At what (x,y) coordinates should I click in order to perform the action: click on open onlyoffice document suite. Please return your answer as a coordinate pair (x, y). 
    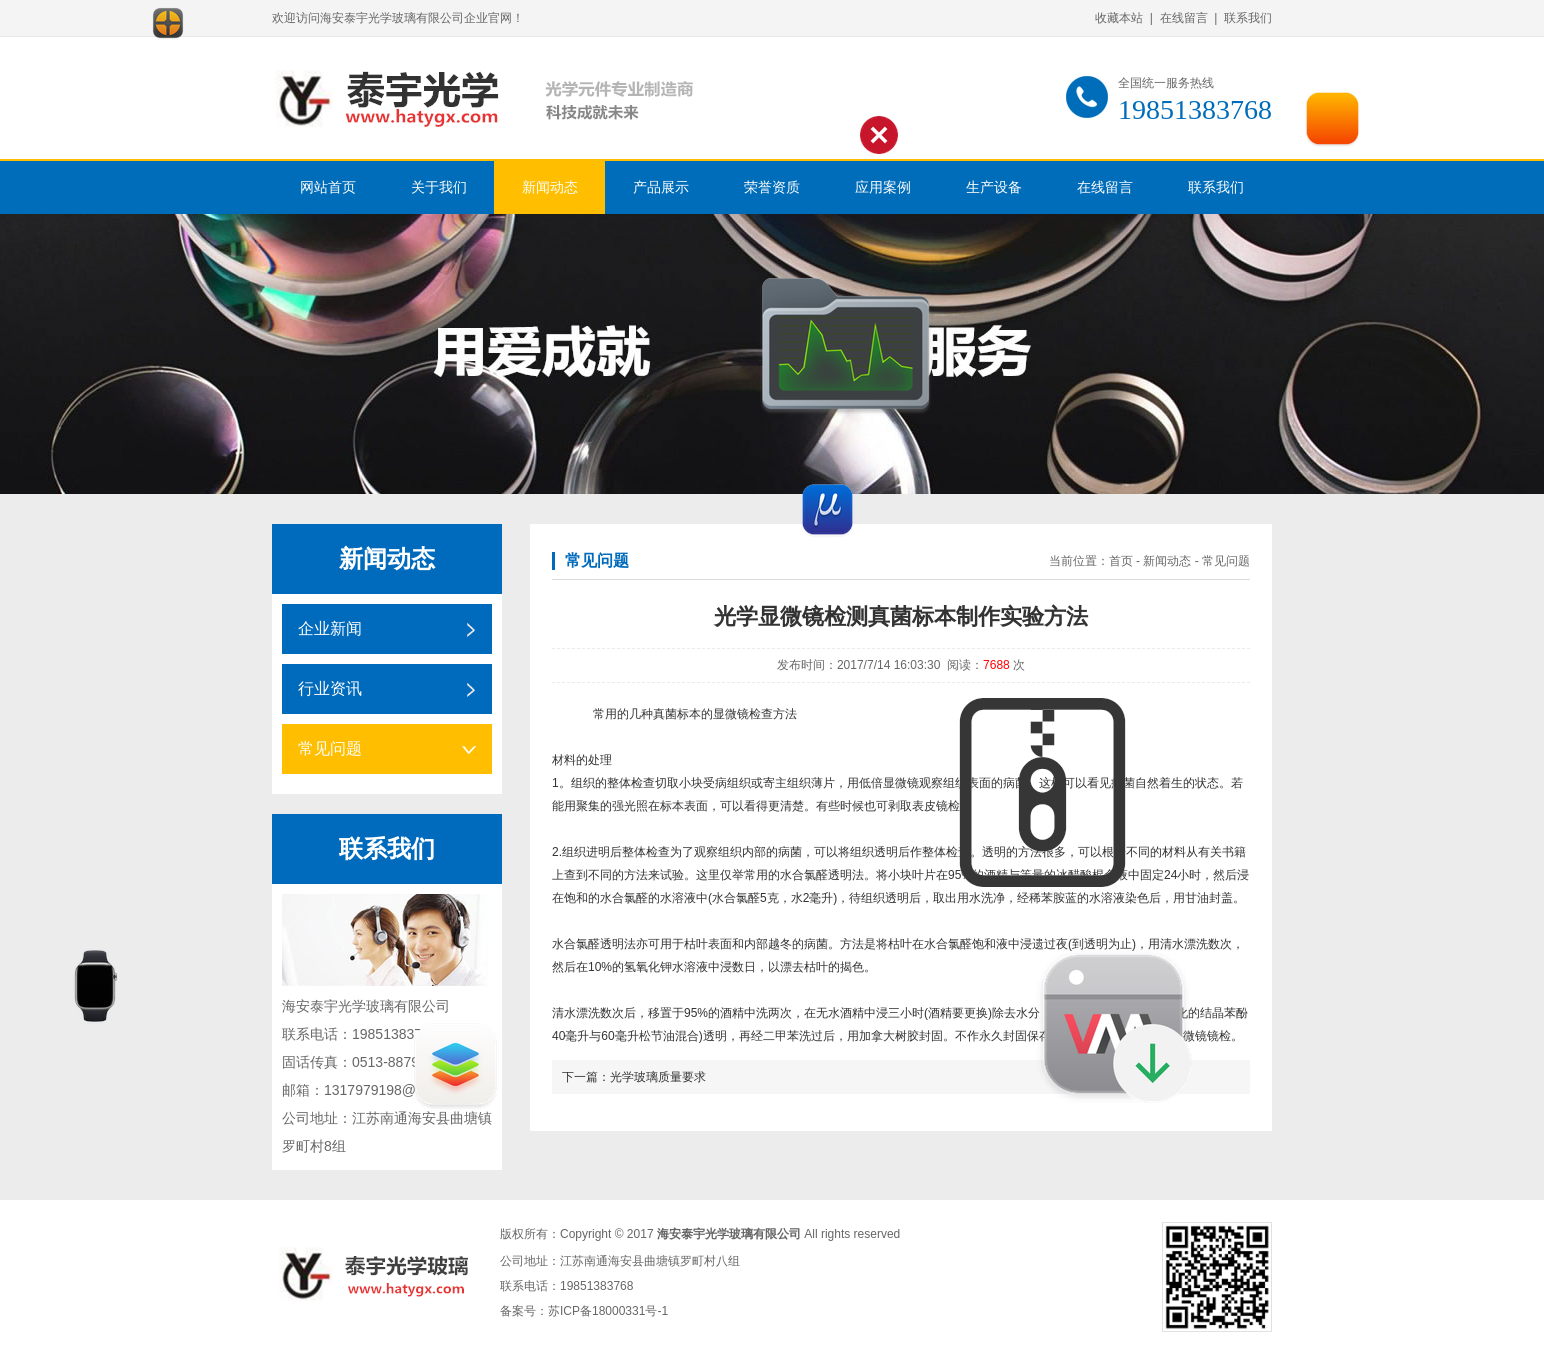
    Looking at the image, I should click on (455, 1064).